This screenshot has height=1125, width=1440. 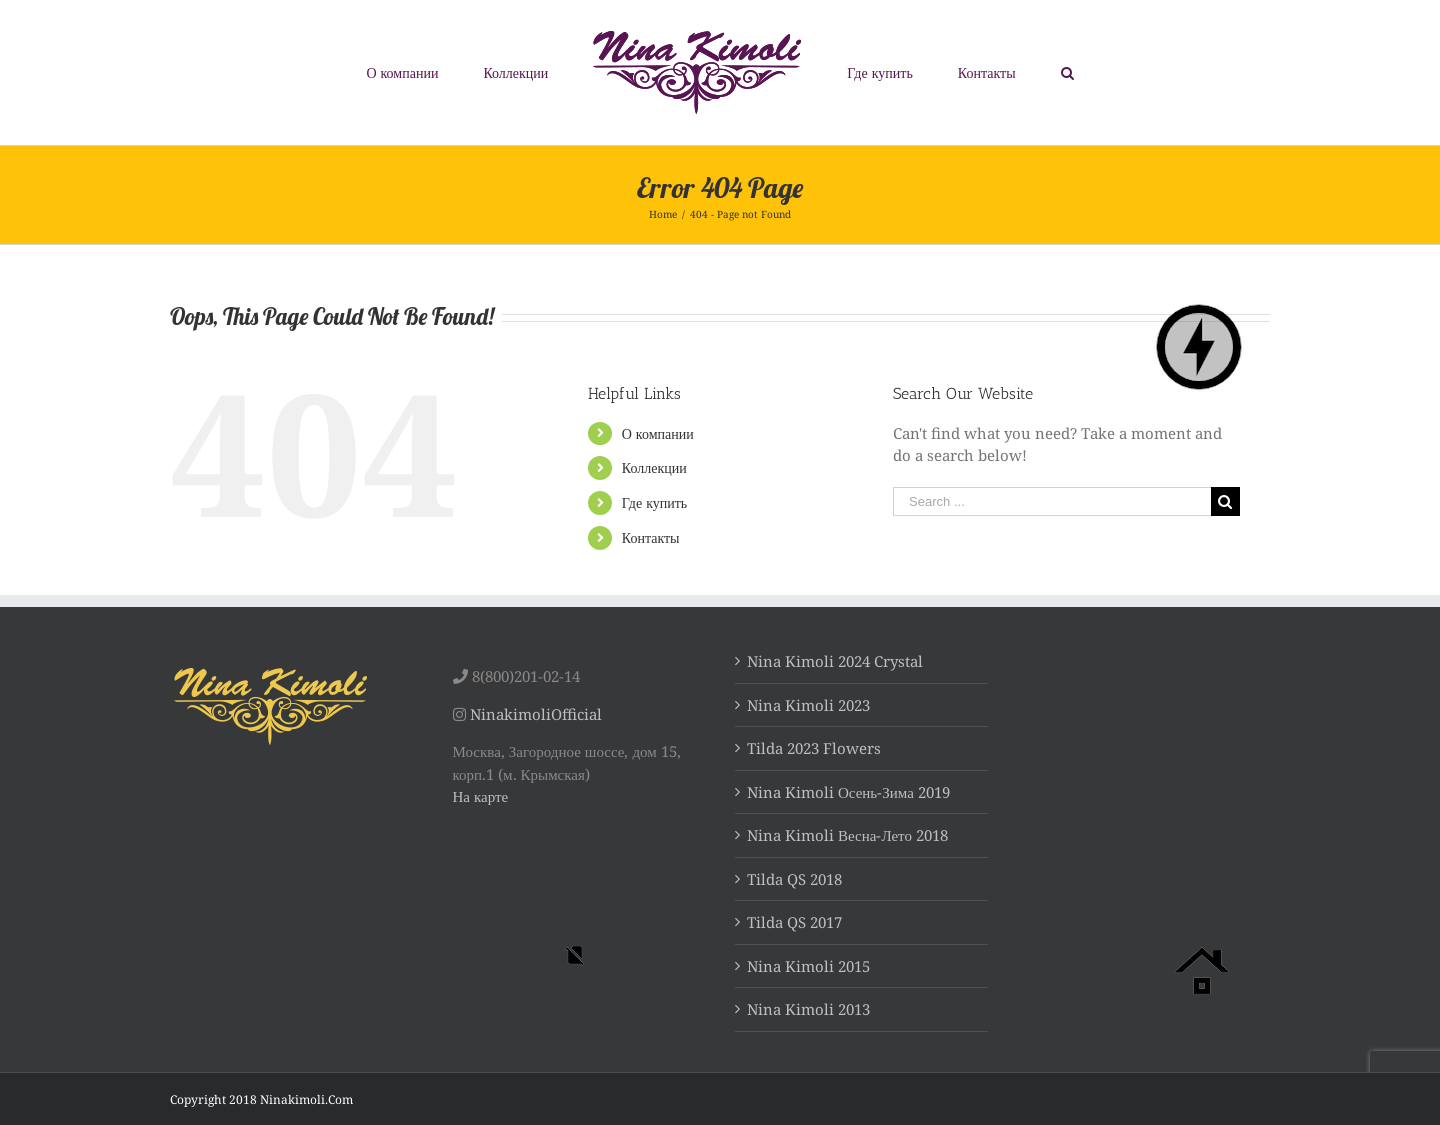 I want to click on indicates offline mode with cached content available, so click(x=1199, y=347).